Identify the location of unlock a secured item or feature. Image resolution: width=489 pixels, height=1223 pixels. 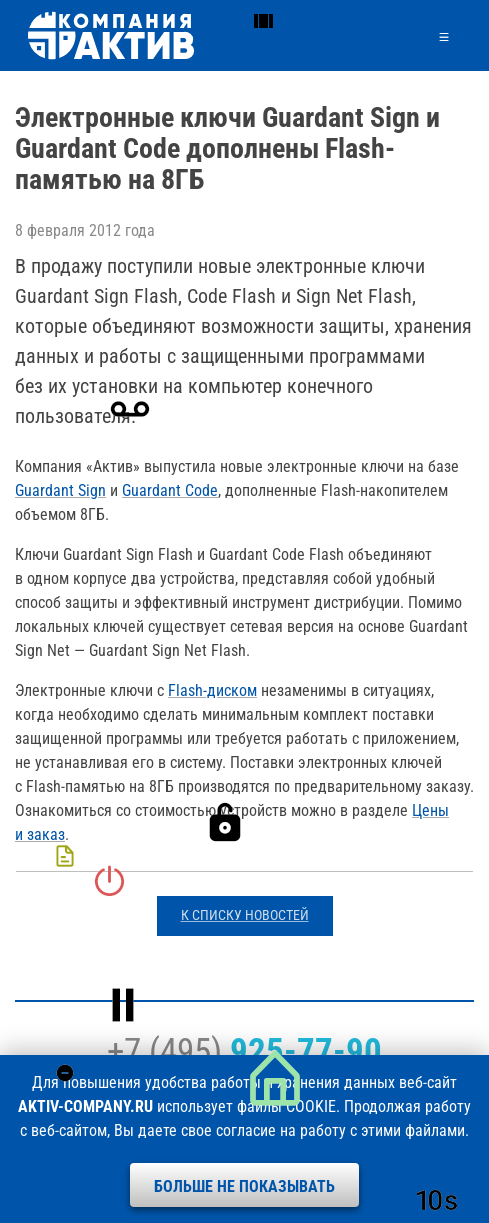
(225, 822).